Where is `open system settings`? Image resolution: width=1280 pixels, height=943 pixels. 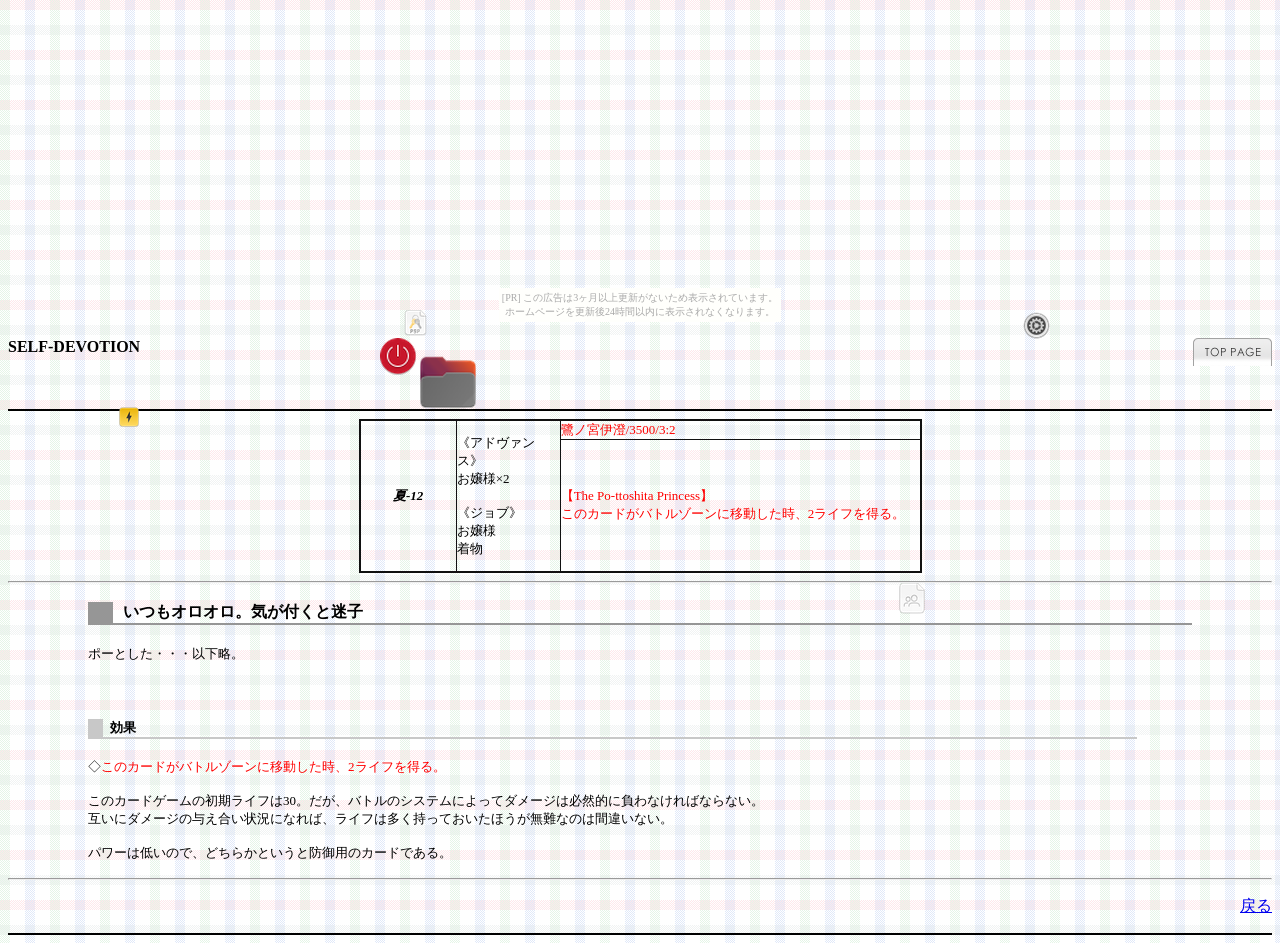 open system settings is located at coordinates (1036, 325).